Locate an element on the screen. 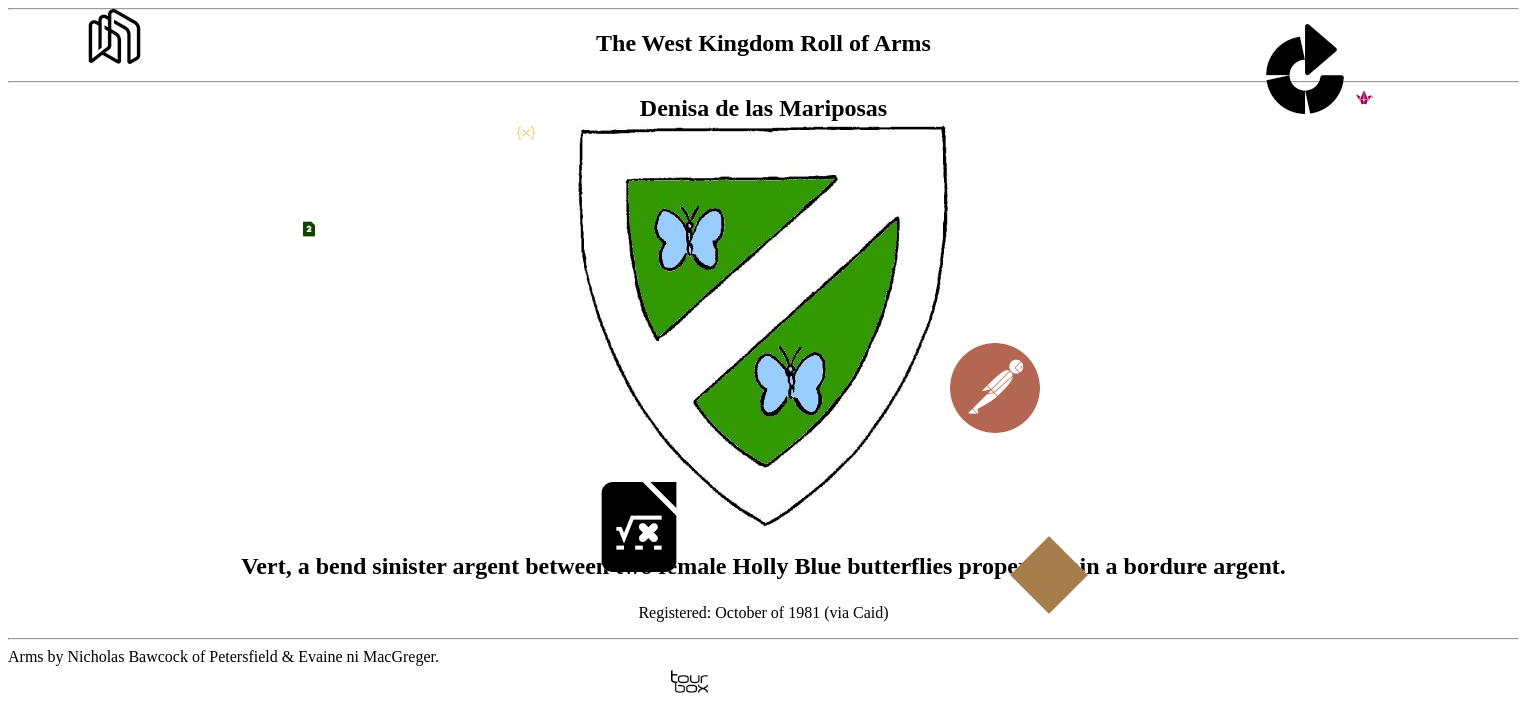 The width and height of the screenshot is (1527, 720). open postman API development tool is located at coordinates (995, 388).